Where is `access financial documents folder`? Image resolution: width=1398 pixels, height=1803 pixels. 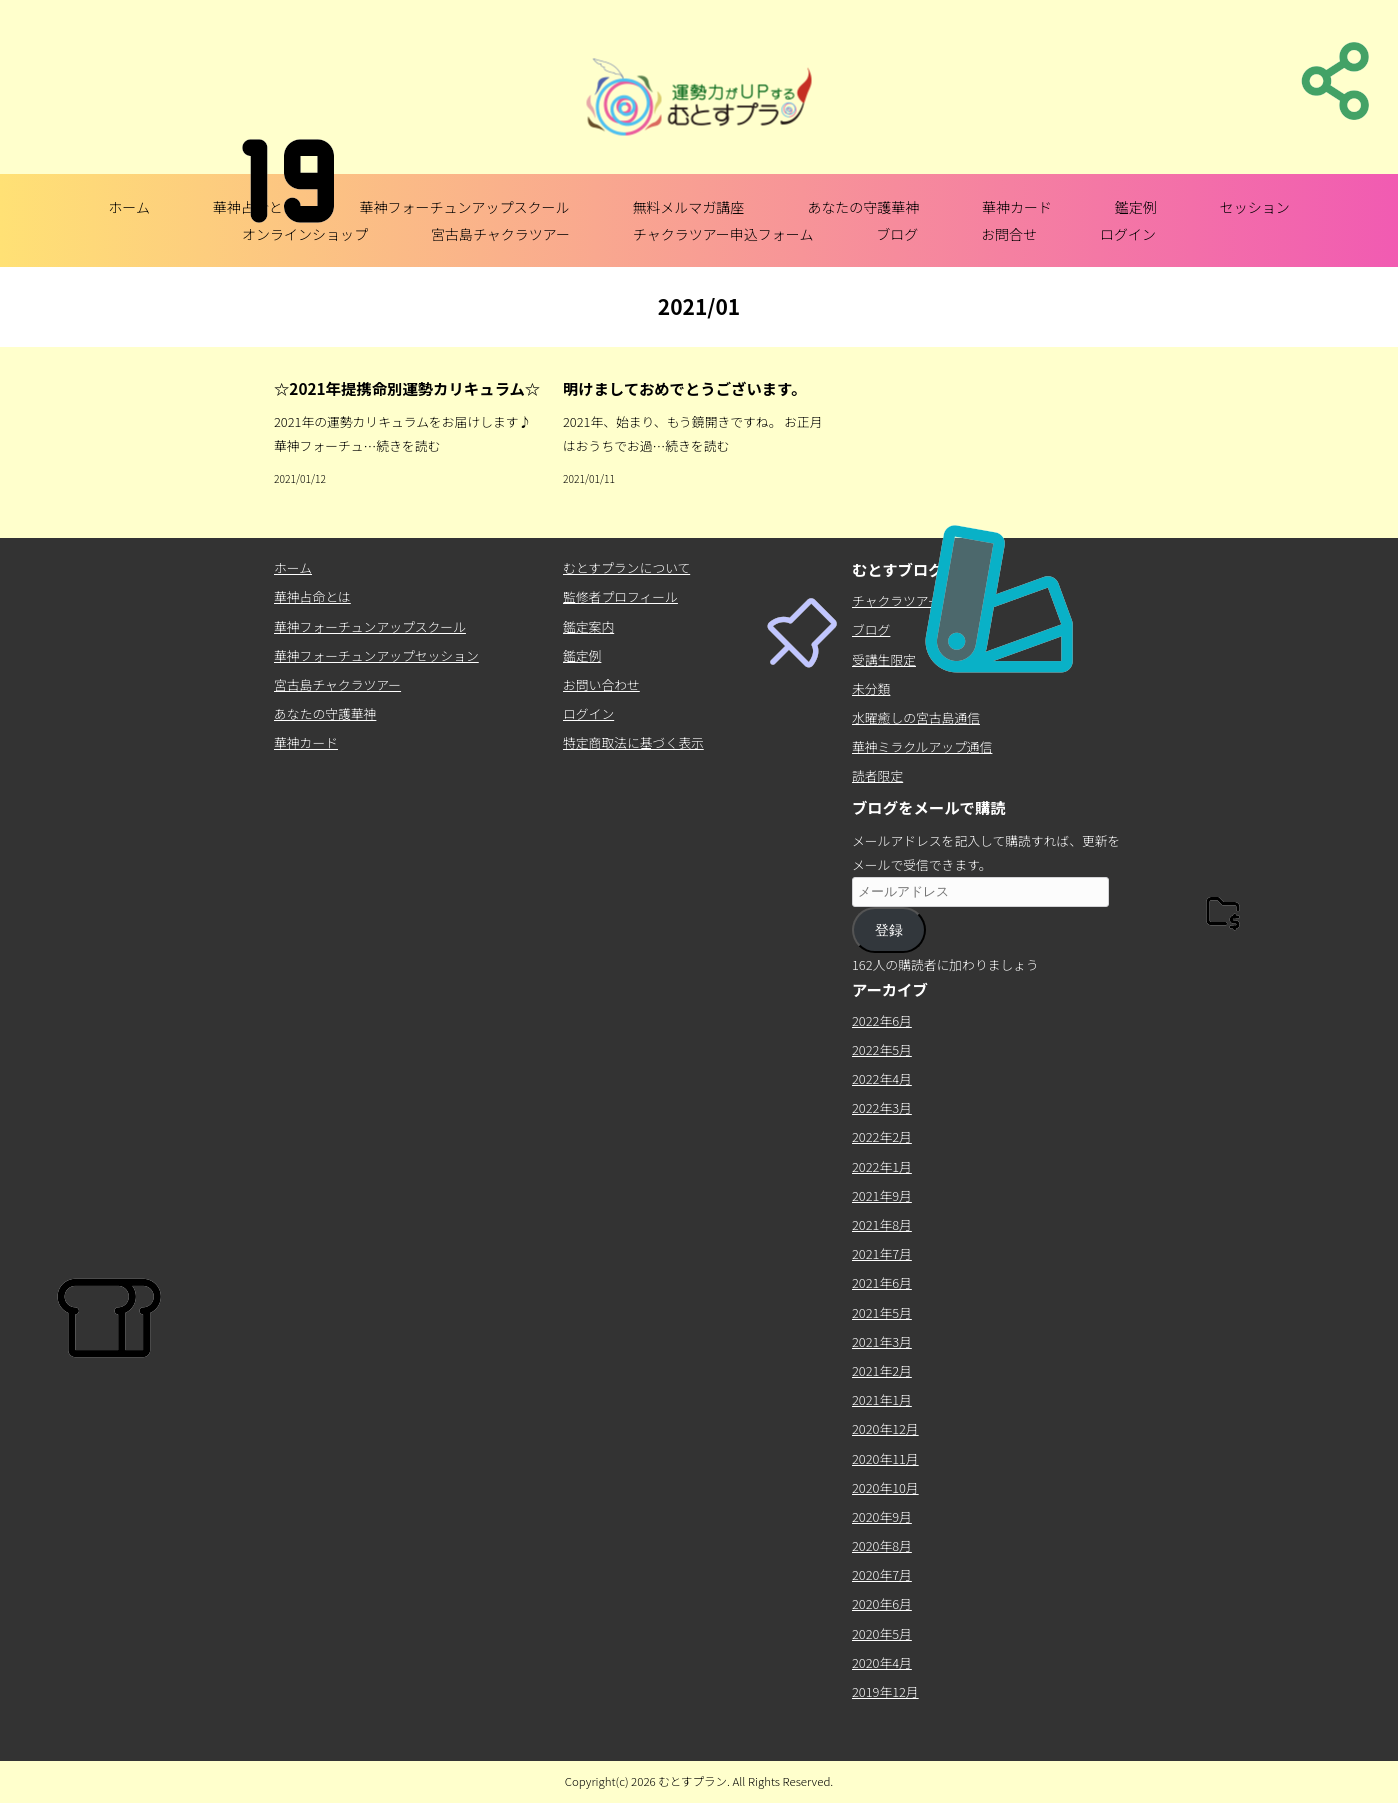
access financial documents folder is located at coordinates (1223, 912).